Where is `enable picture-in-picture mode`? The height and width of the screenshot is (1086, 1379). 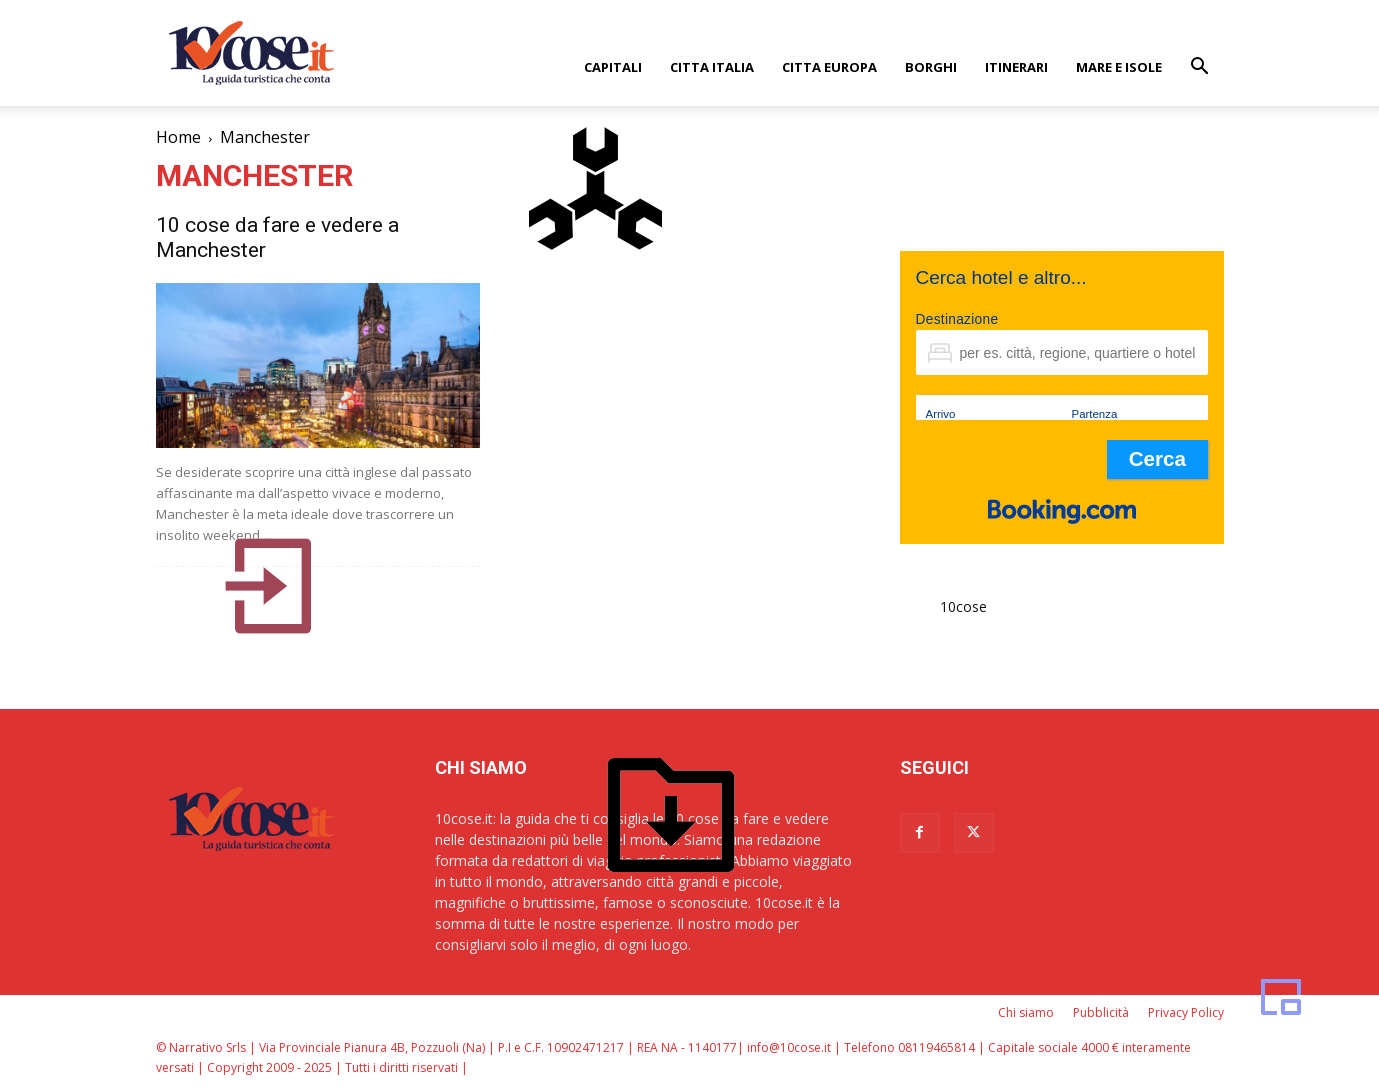 enable picture-in-picture mode is located at coordinates (1281, 997).